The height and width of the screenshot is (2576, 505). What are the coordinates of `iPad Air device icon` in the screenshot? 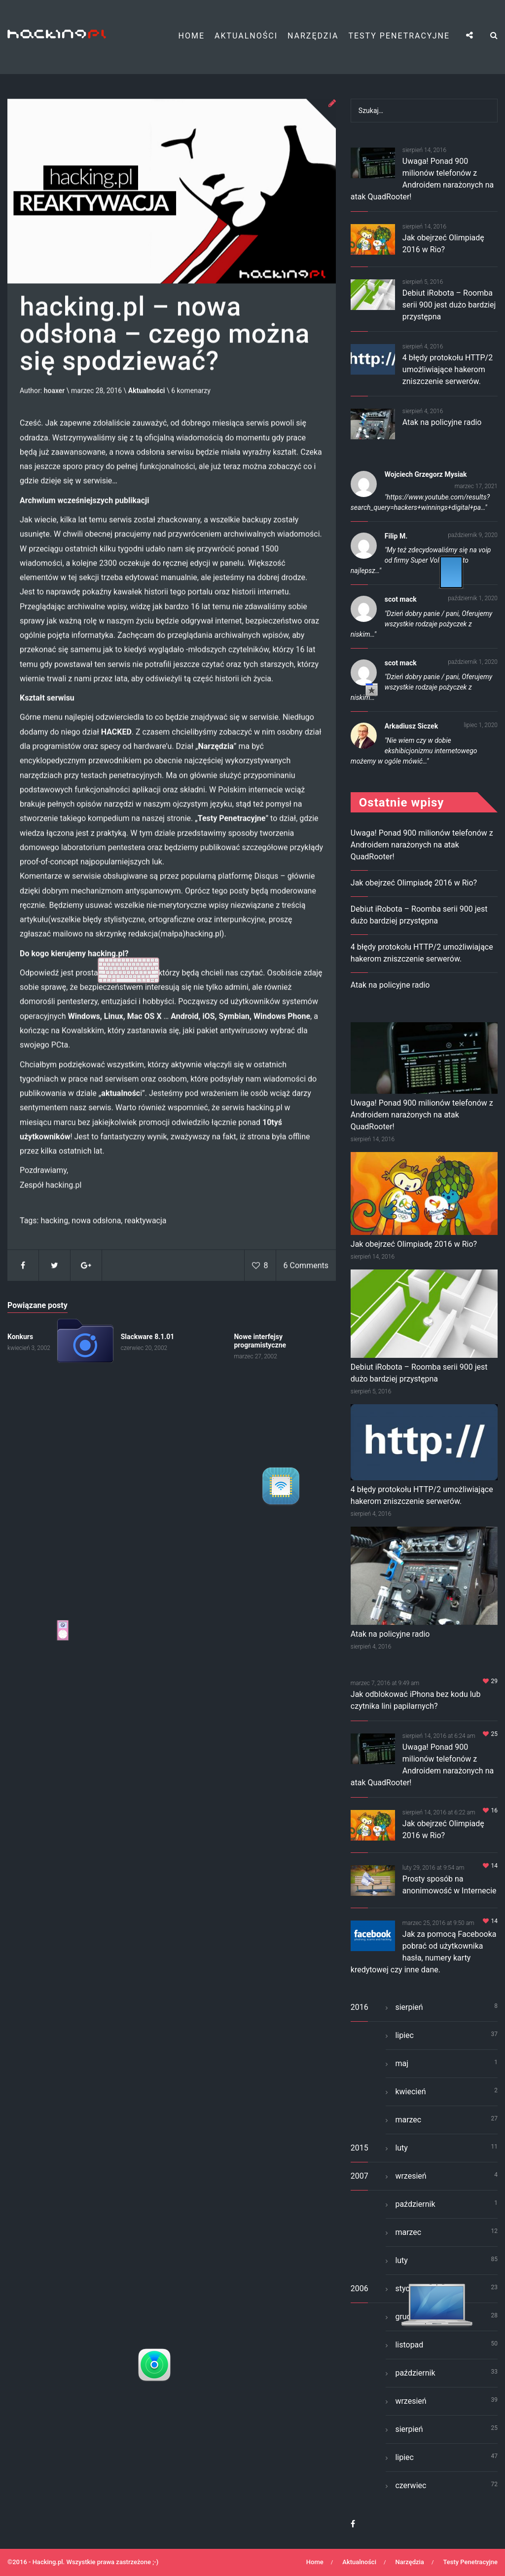 It's located at (451, 573).